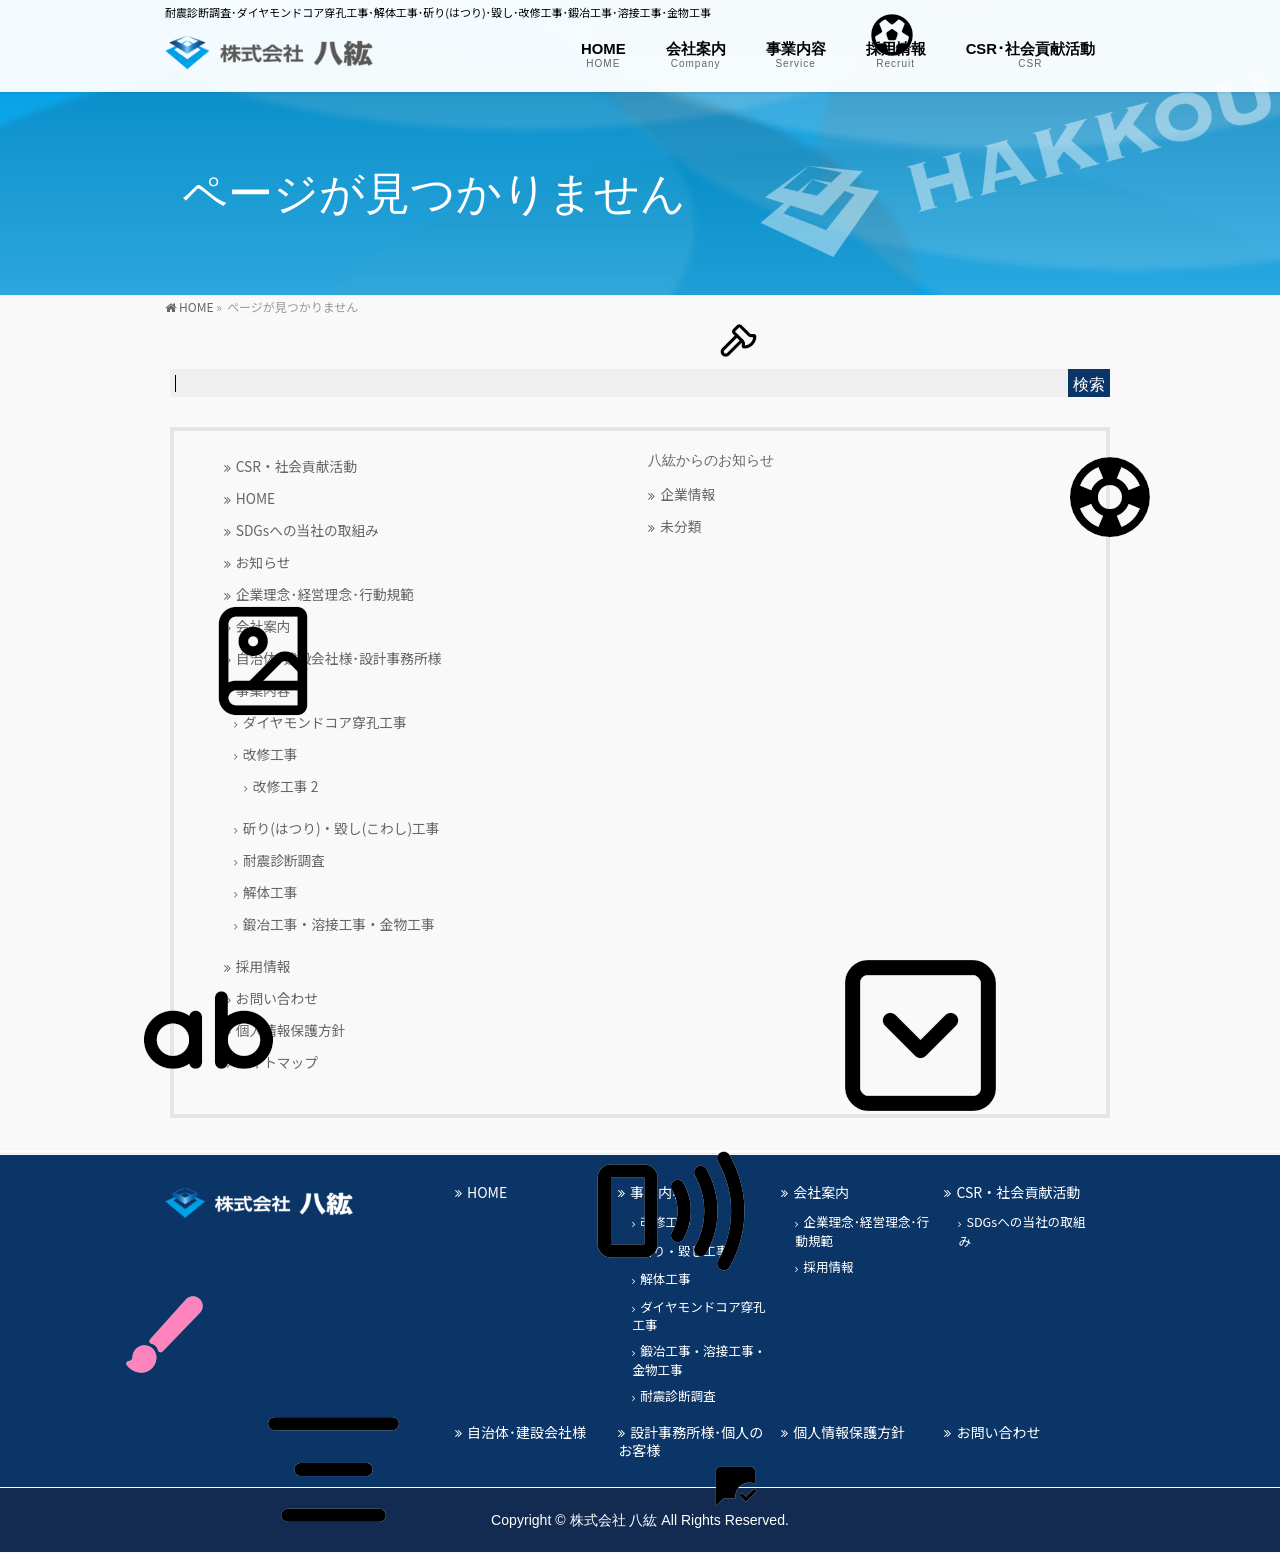  Describe the element at coordinates (892, 35) in the screenshot. I see `access sports or football-related content` at that location.